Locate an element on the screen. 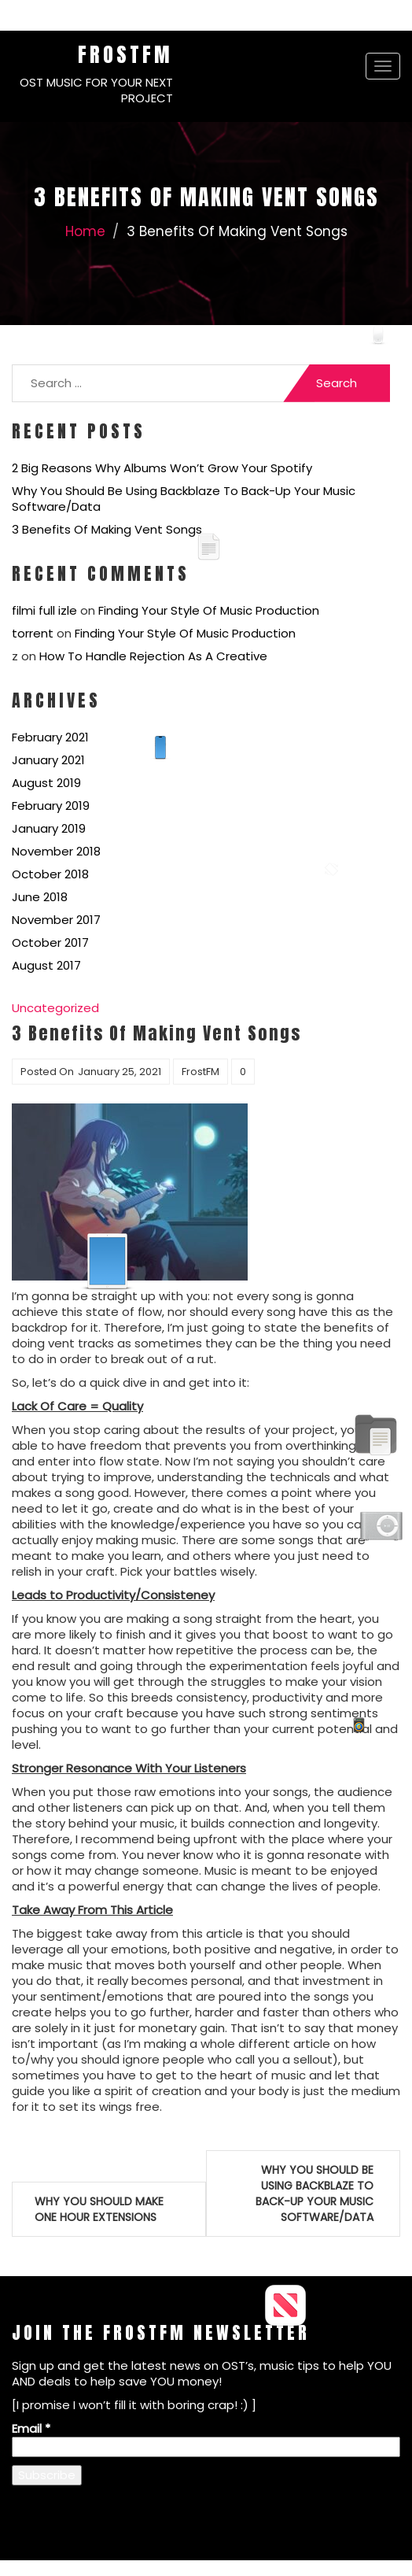  open the apple news app is located at coordinates (285, 2305).